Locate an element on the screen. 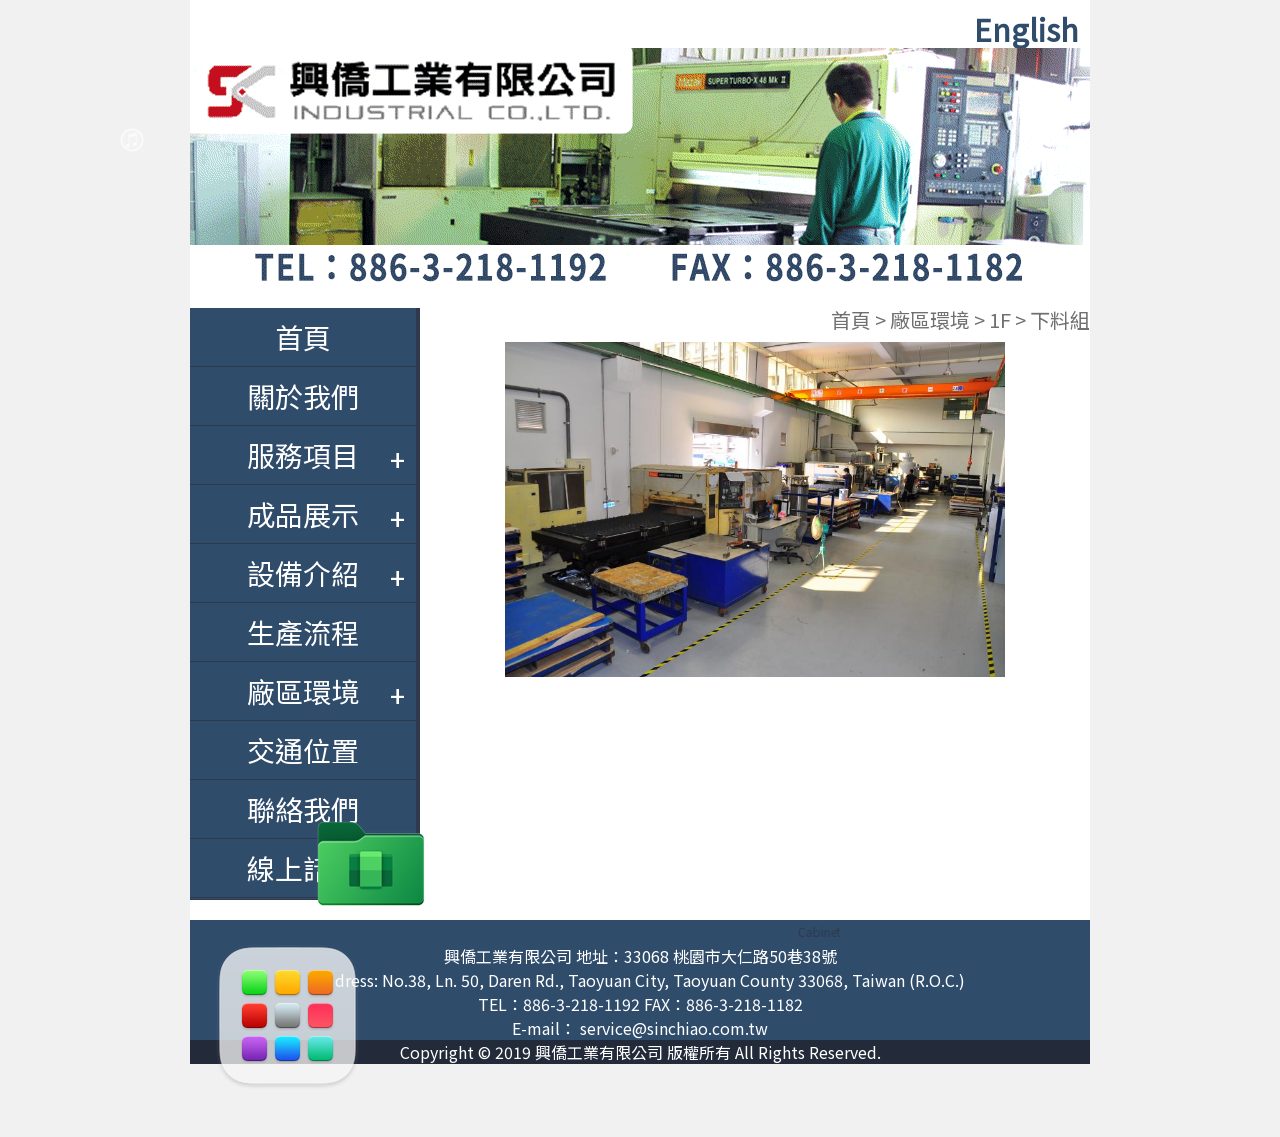 The image size is (1280, 1137). open the app launcher to view all applications is located at coordinates (287, 1015).